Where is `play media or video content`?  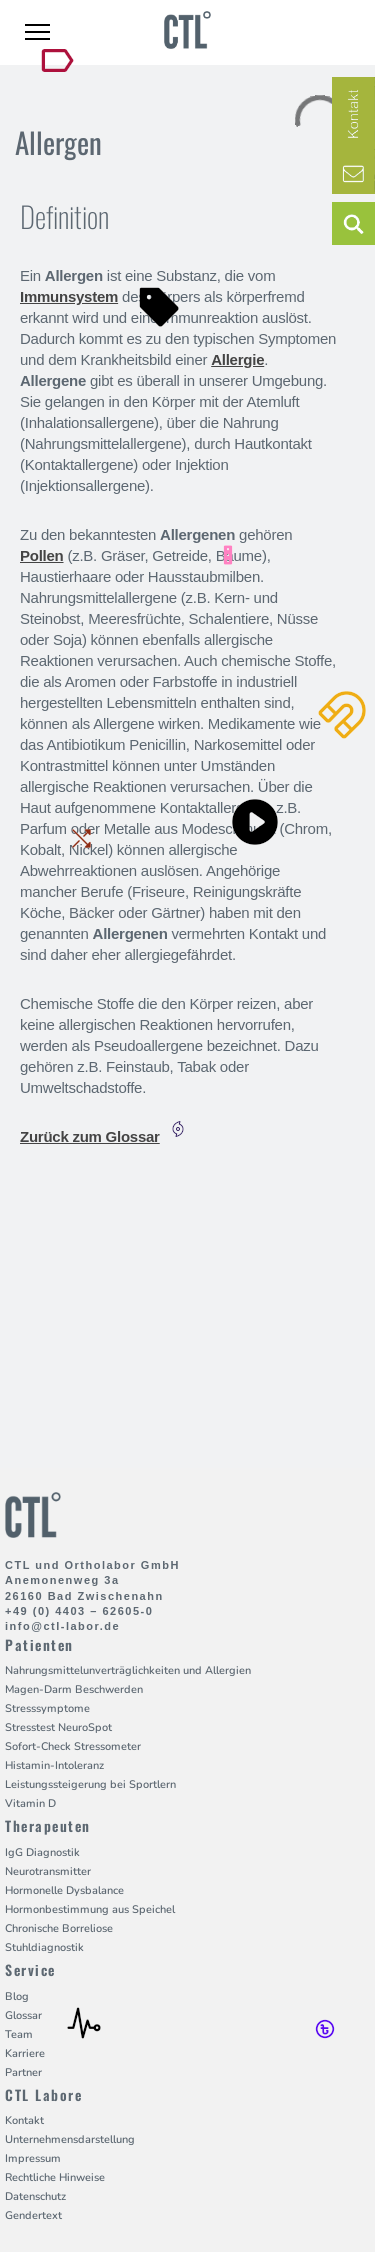 play media or video content is located at coordinates (255, 822).